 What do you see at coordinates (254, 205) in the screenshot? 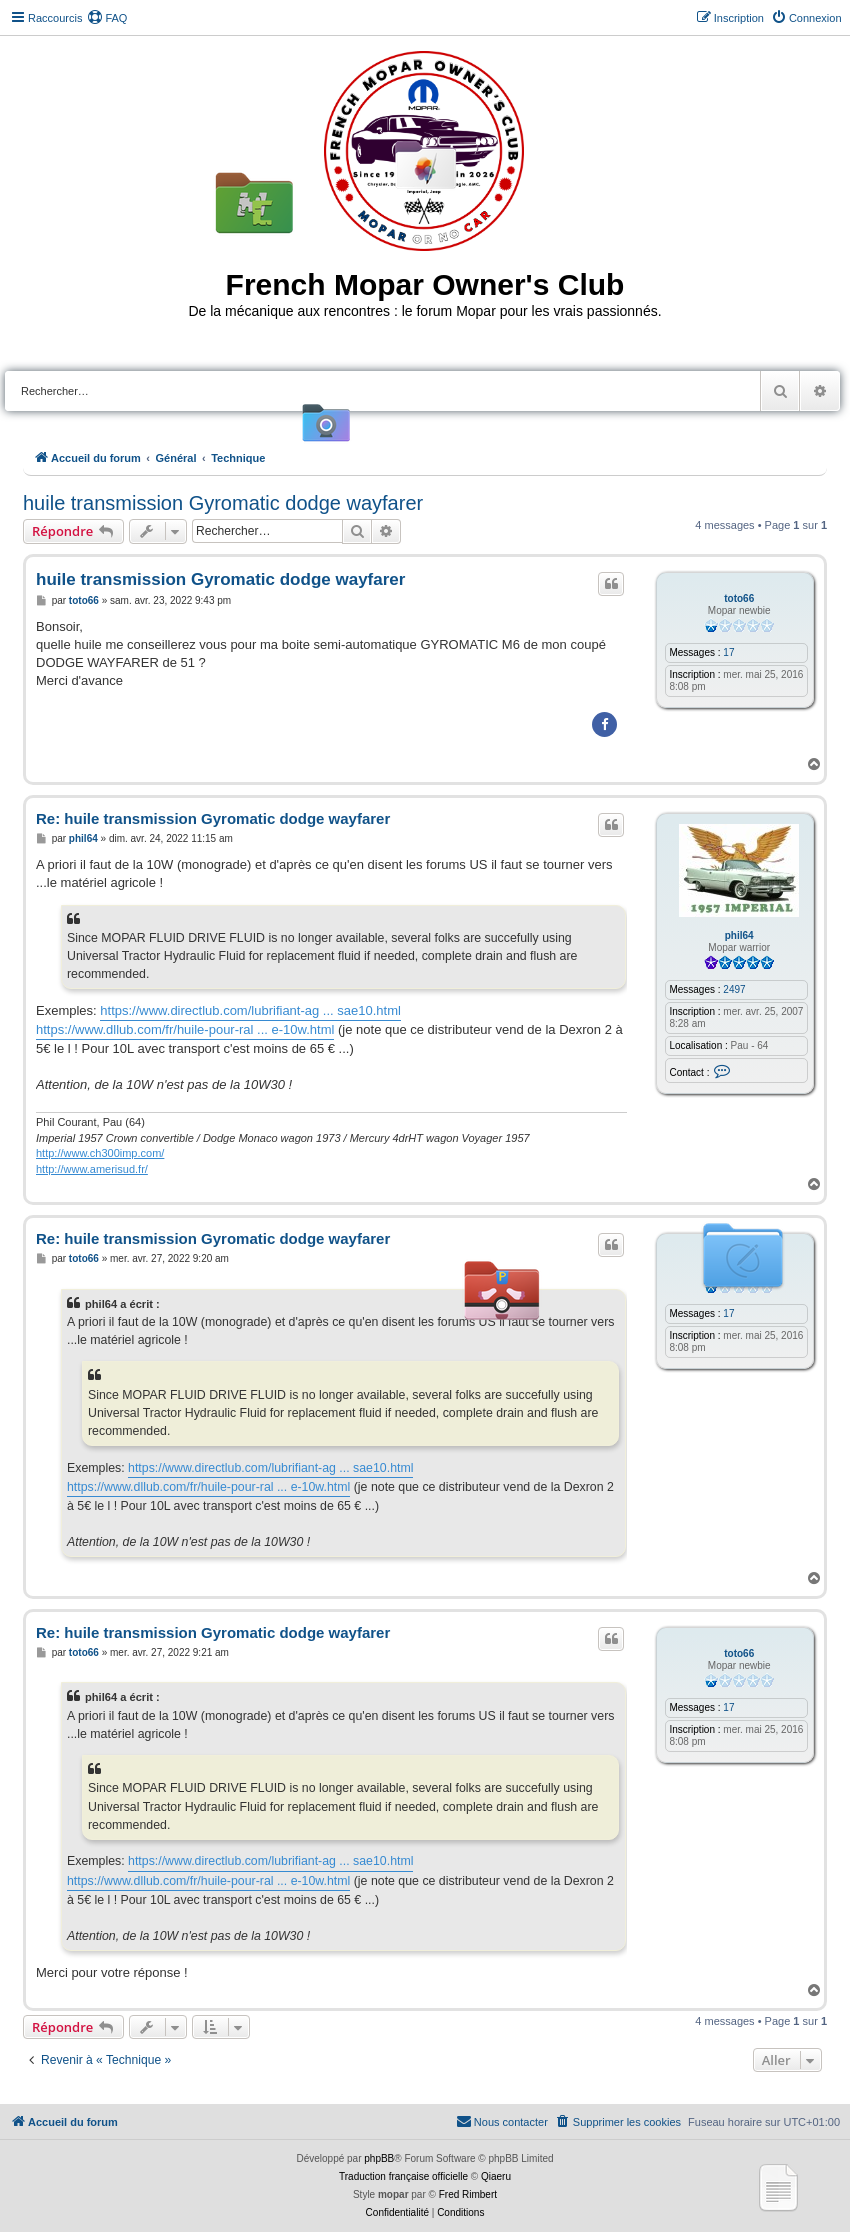
I see `open mcreator project files folder` at bounding box center [254, 205].